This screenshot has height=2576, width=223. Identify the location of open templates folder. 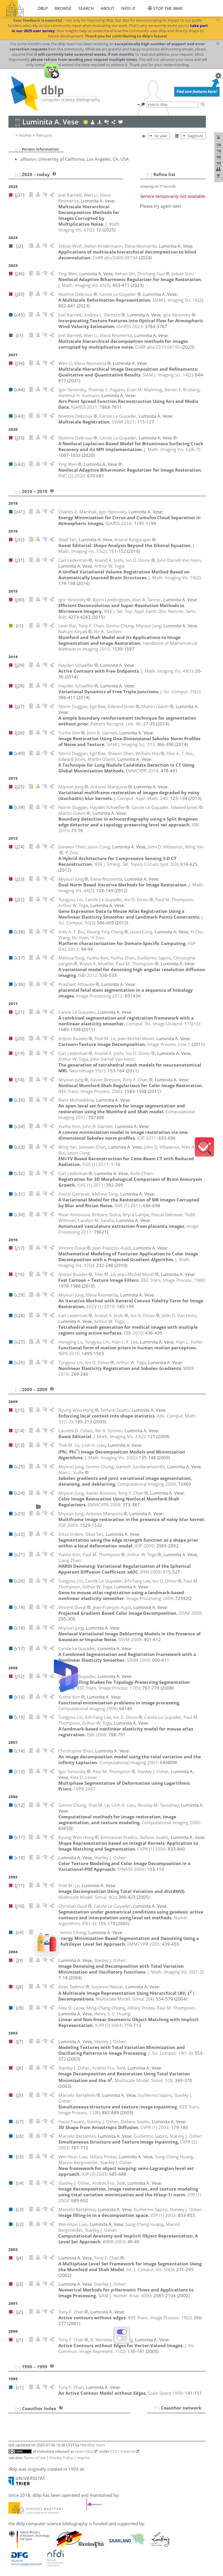
(38, 1507).